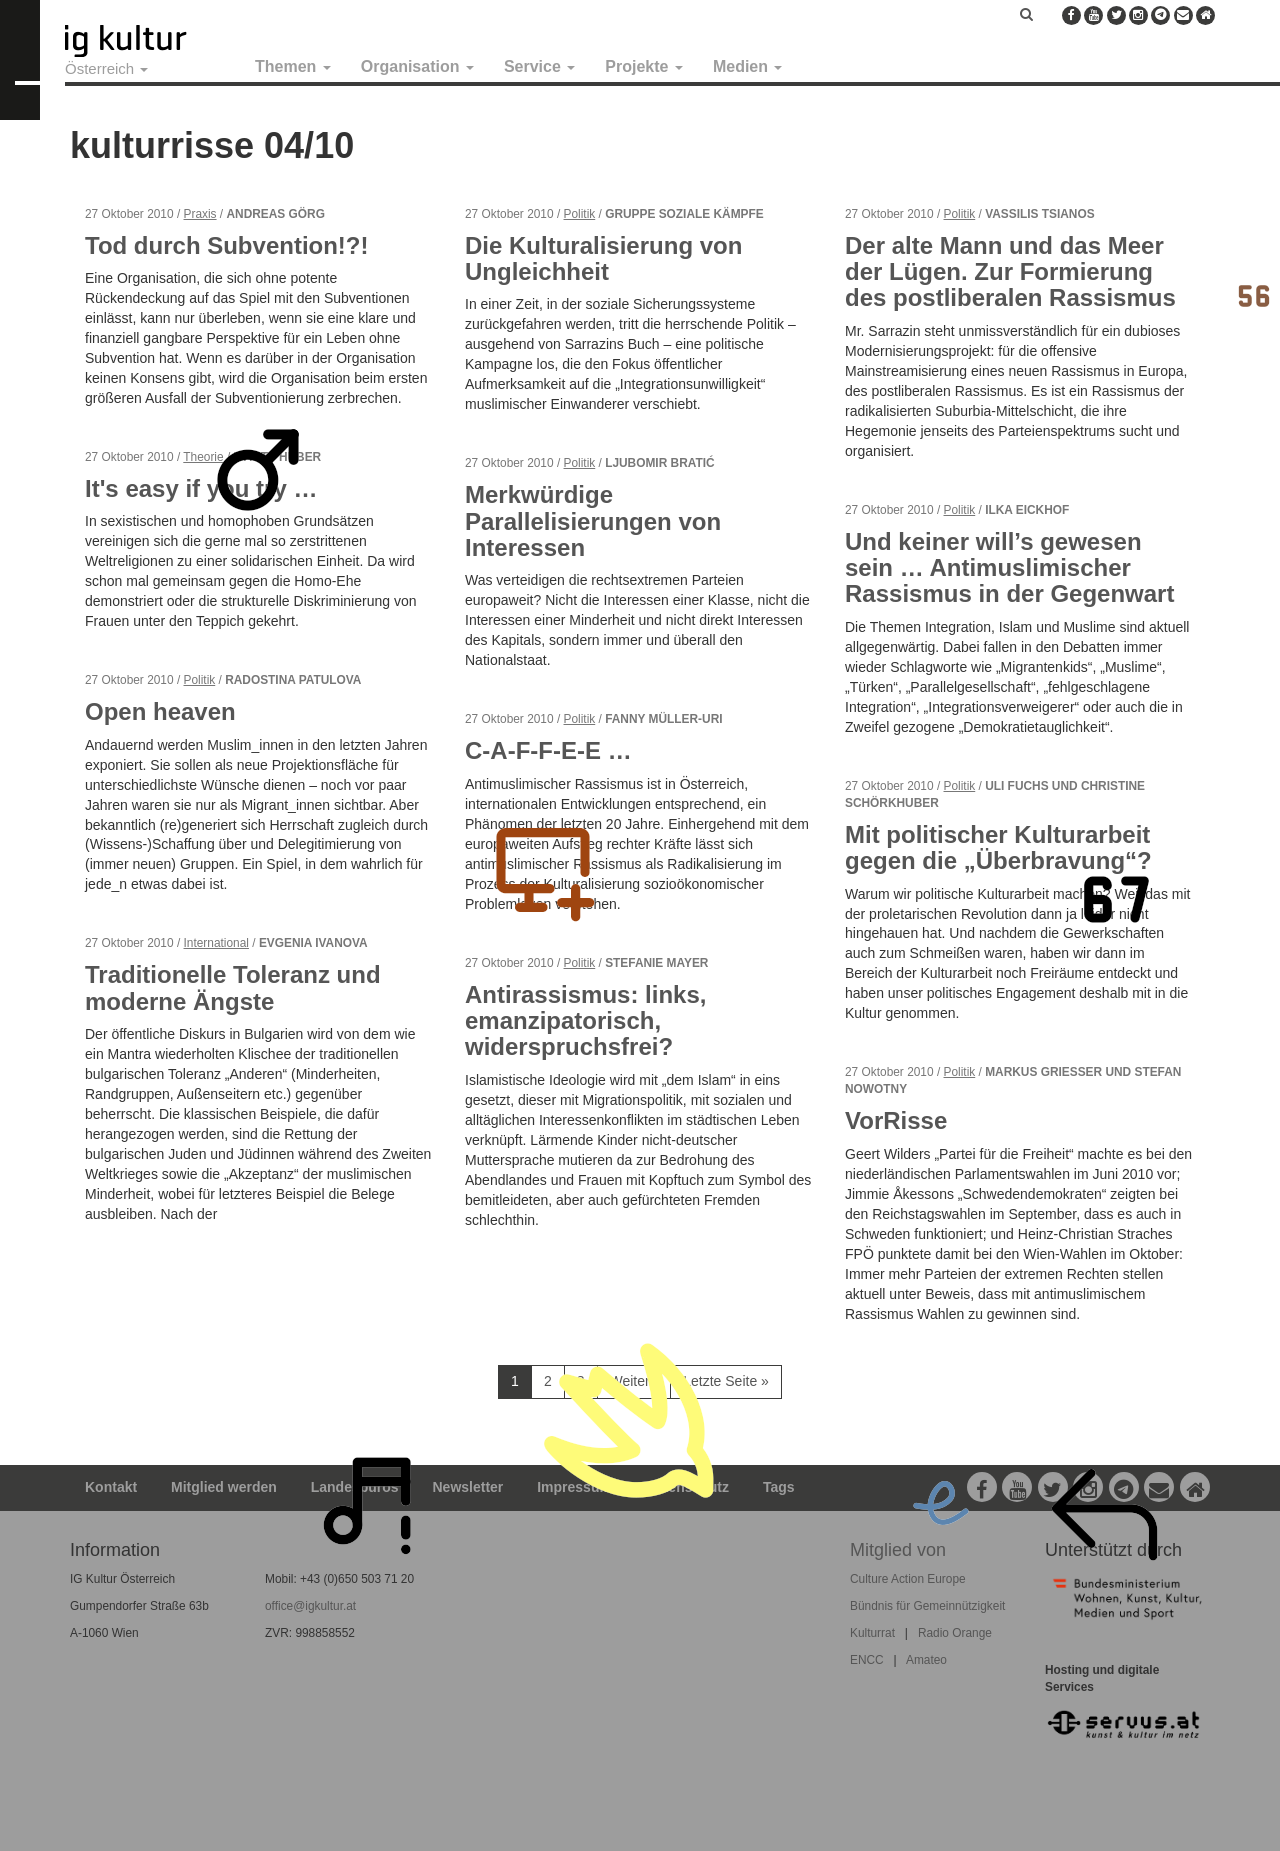 The width and height of the screenshot is (1280, 1851). Describe the element at coordinates (258, 470) in the screenshot. I see `indicates male gender selection` at that location.